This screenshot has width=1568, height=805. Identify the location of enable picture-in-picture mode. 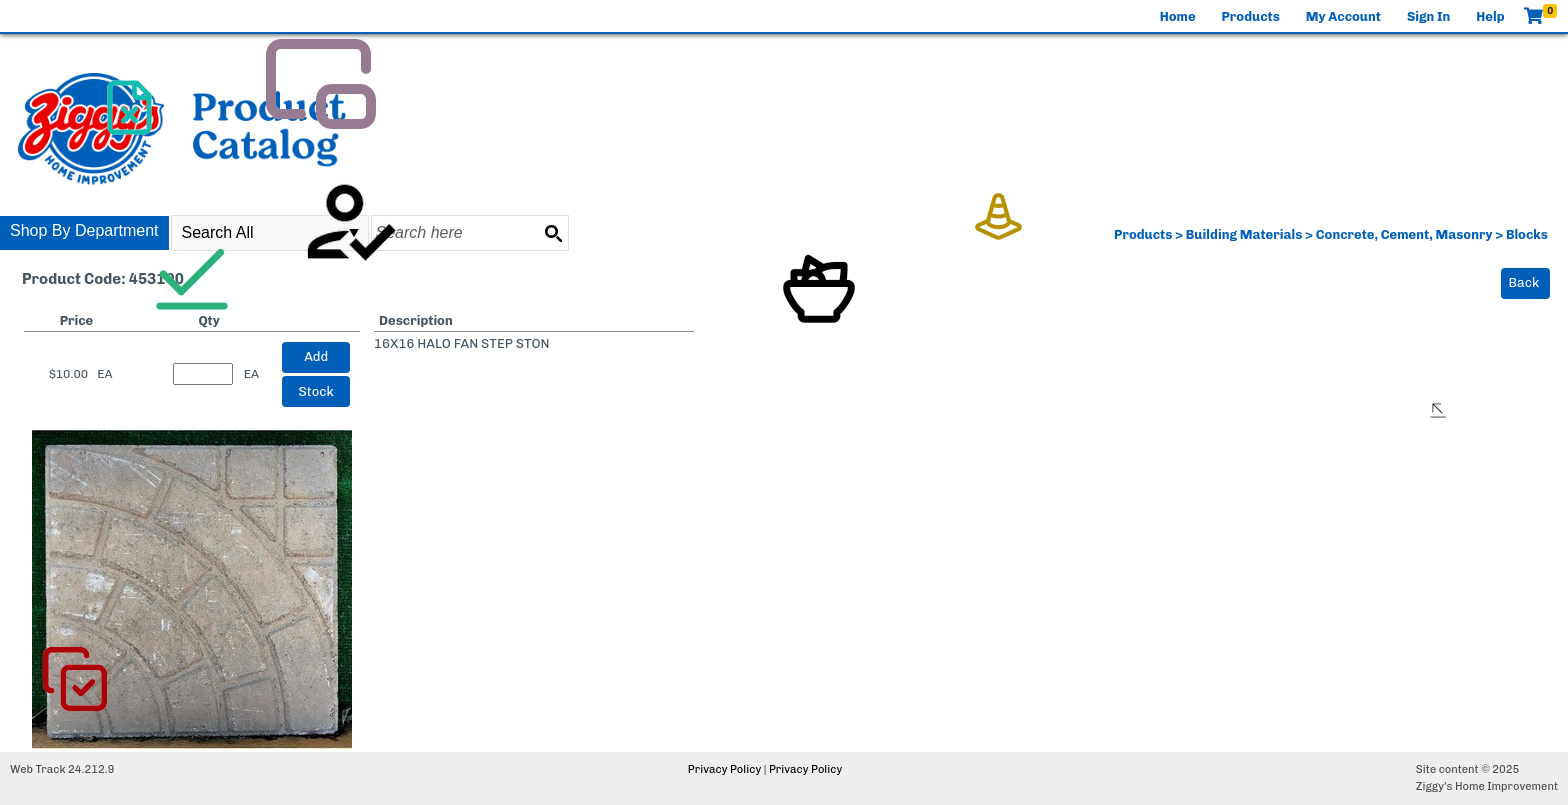
(321, 84).